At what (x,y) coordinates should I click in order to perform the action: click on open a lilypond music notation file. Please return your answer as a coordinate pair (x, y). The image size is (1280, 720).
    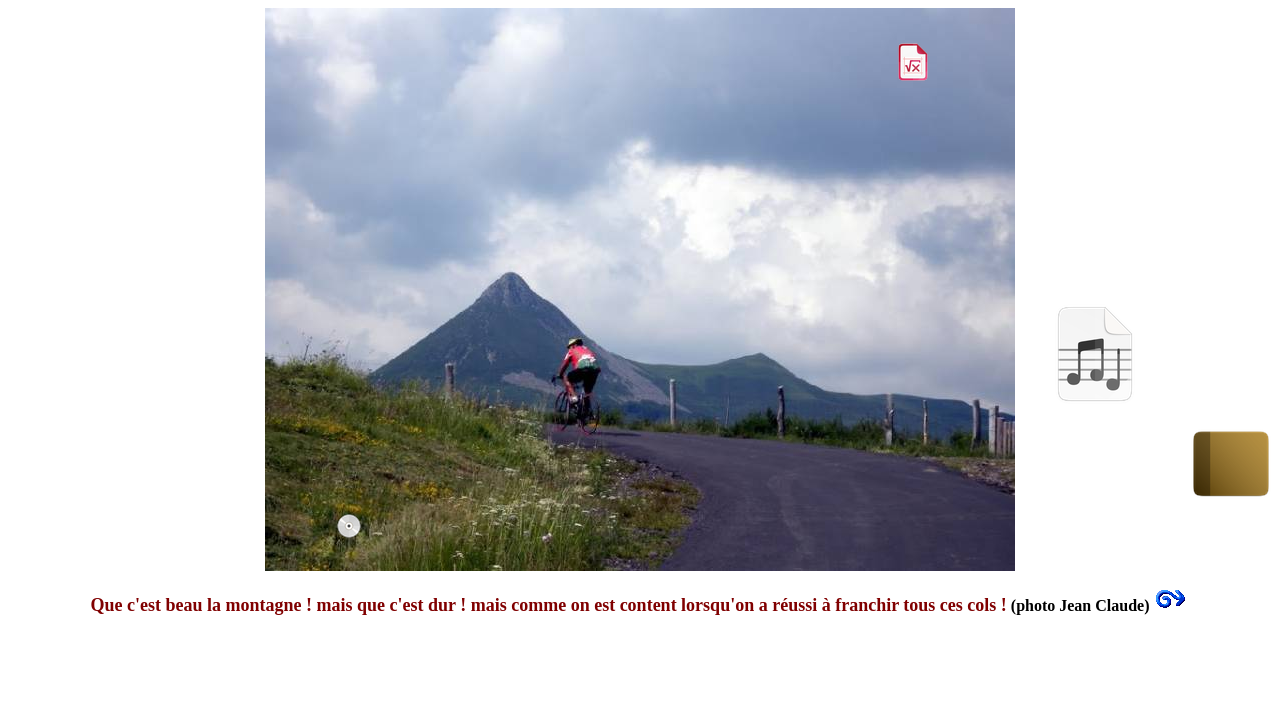
    Looking at the image, I should click on (1095, 354).